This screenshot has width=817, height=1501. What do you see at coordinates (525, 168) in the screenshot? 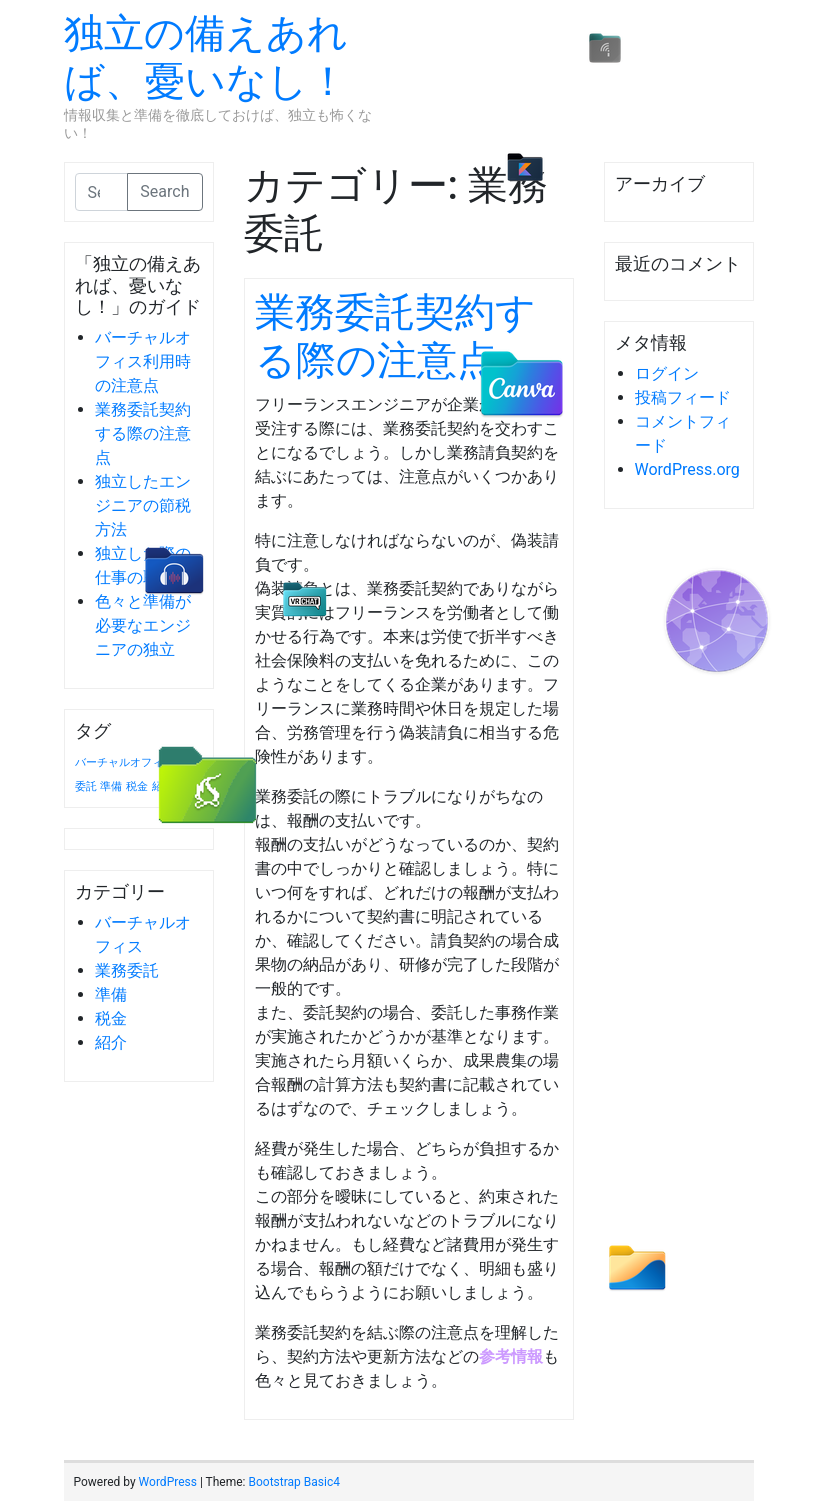
I see `open folder containing kotlin project files` at bounding box center [525, 168].